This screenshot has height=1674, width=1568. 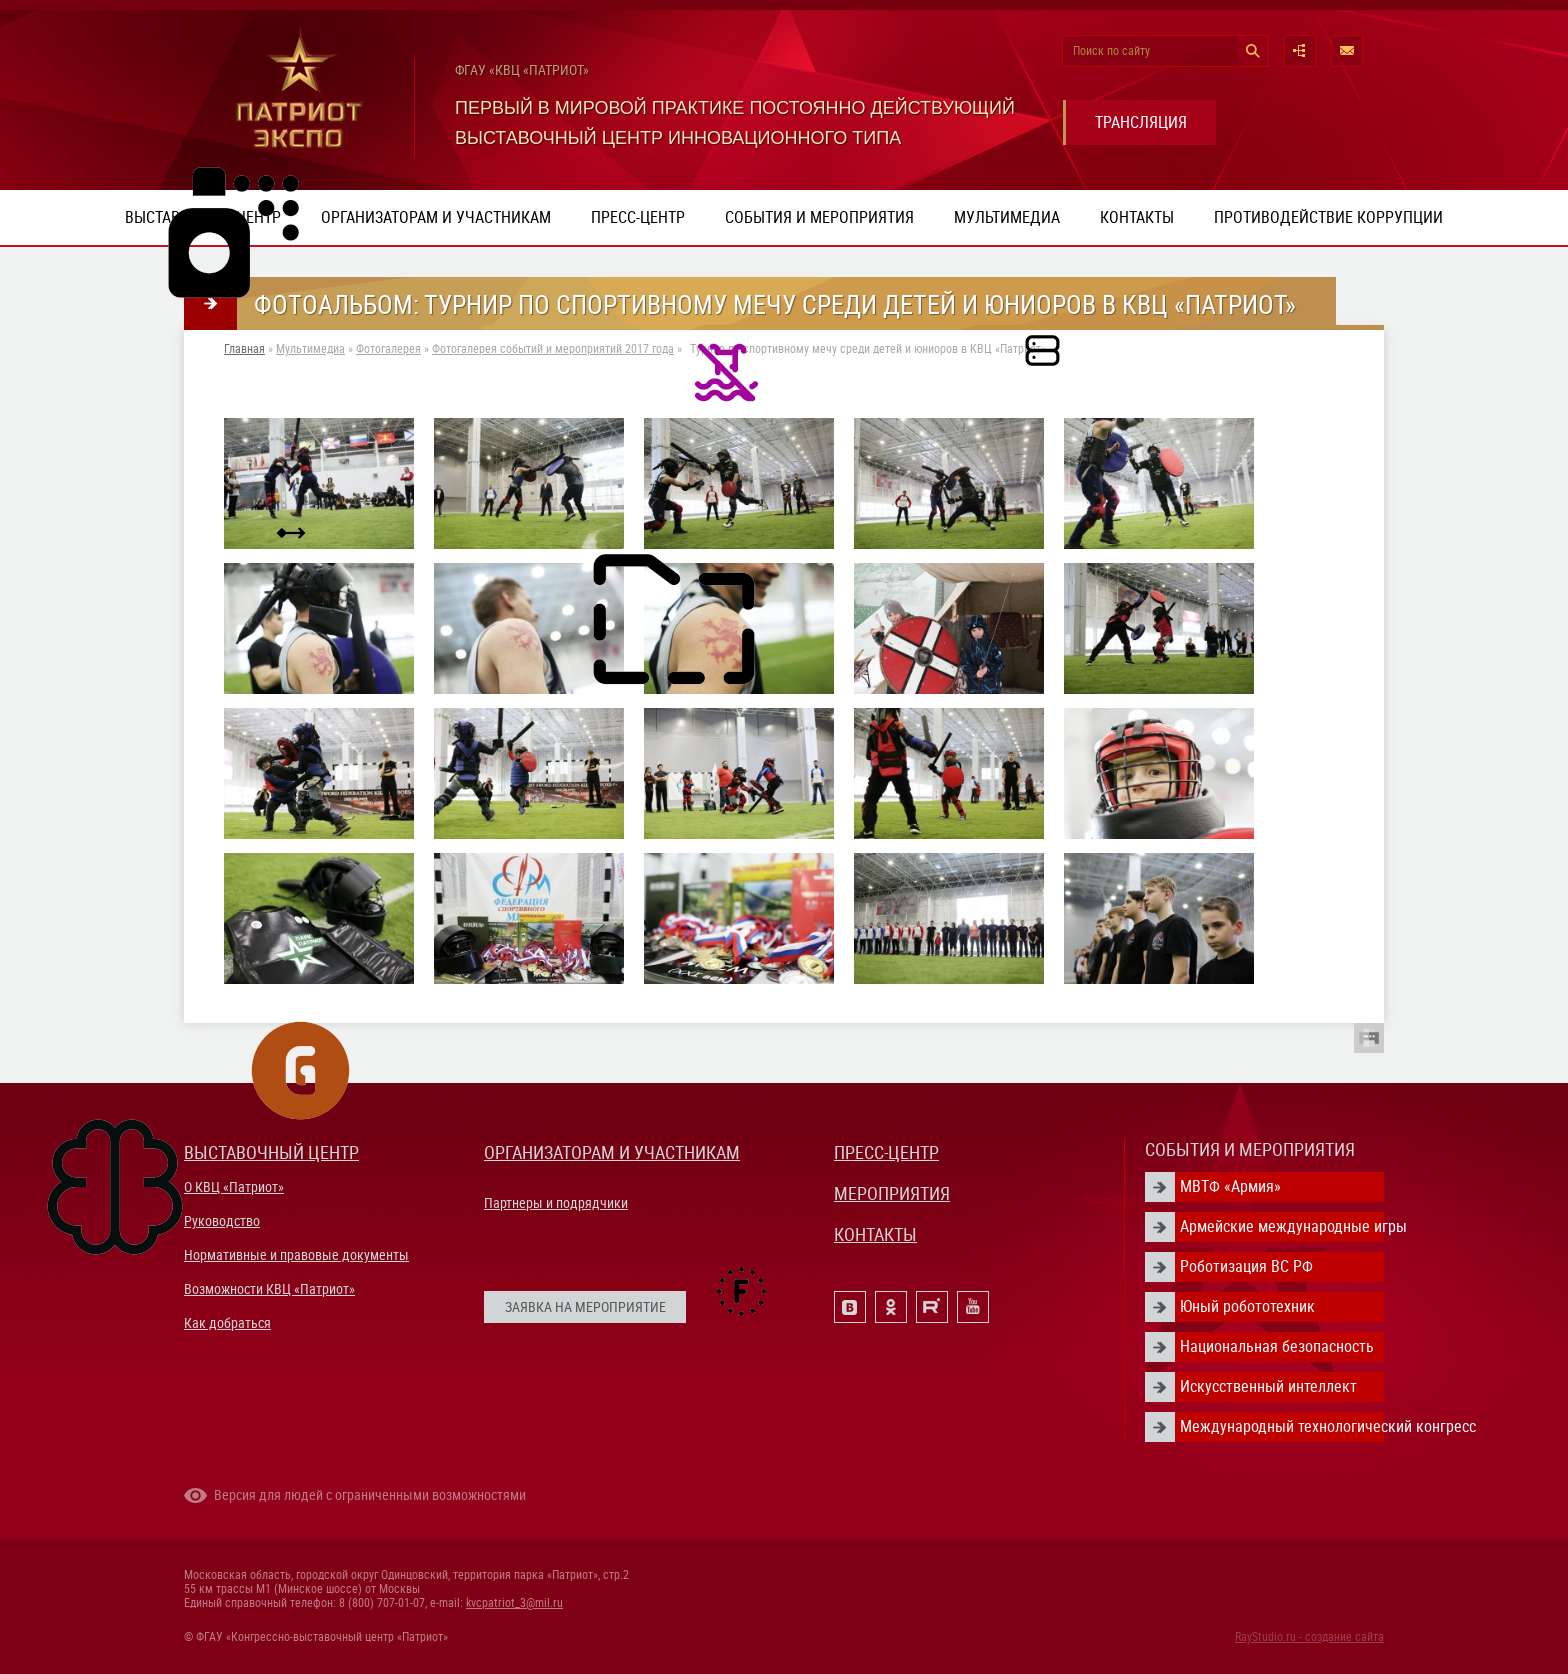 I want to click on indicates AI or system is processing a request, so click(x=115, y=1187).